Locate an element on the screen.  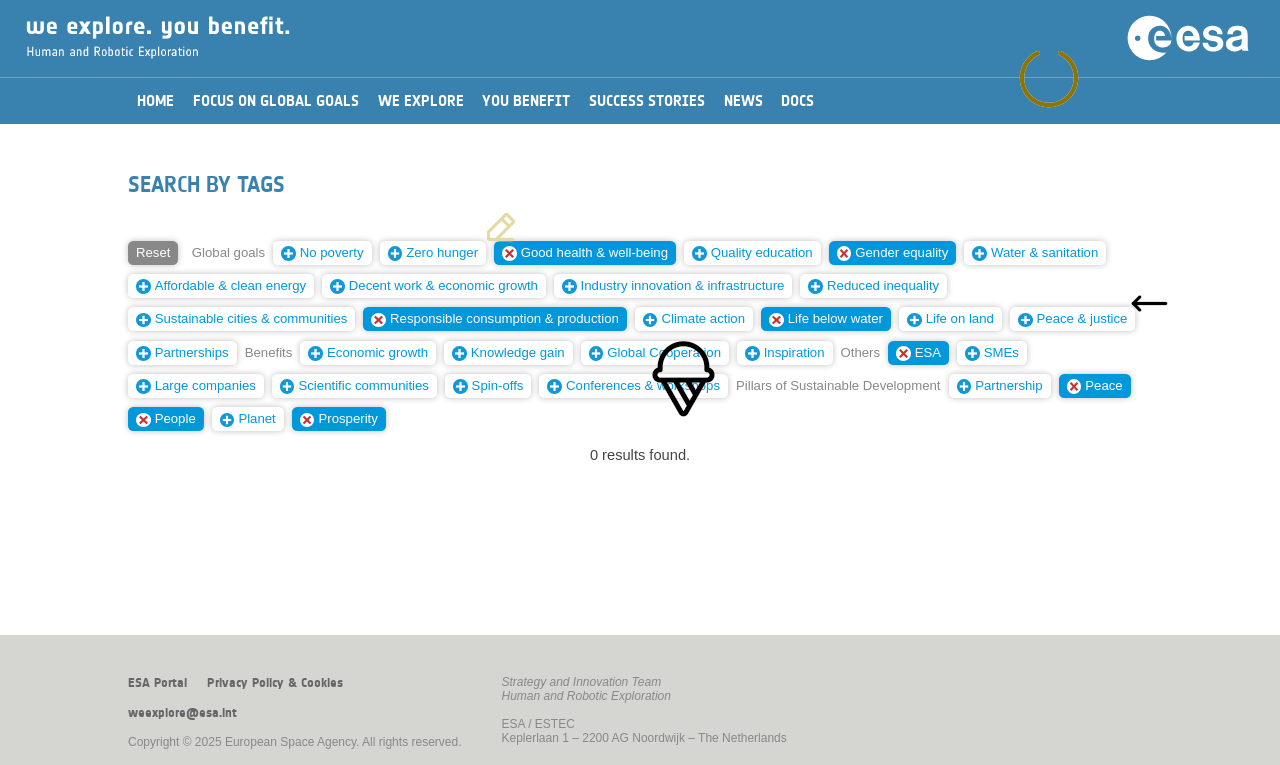
move item to the left is located at coordinates (1149, 303).